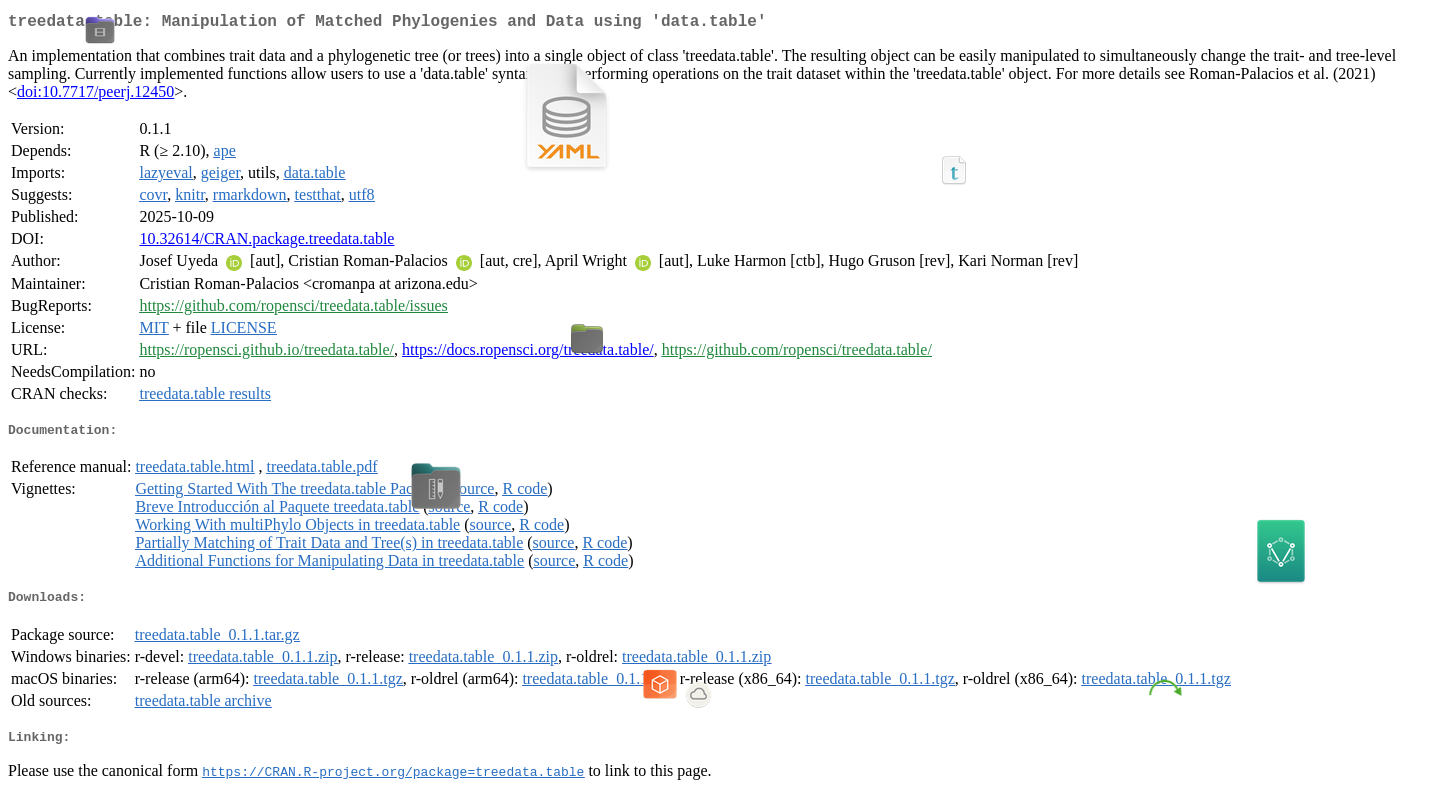  I want to click on open templates folder, so click(436, 486).